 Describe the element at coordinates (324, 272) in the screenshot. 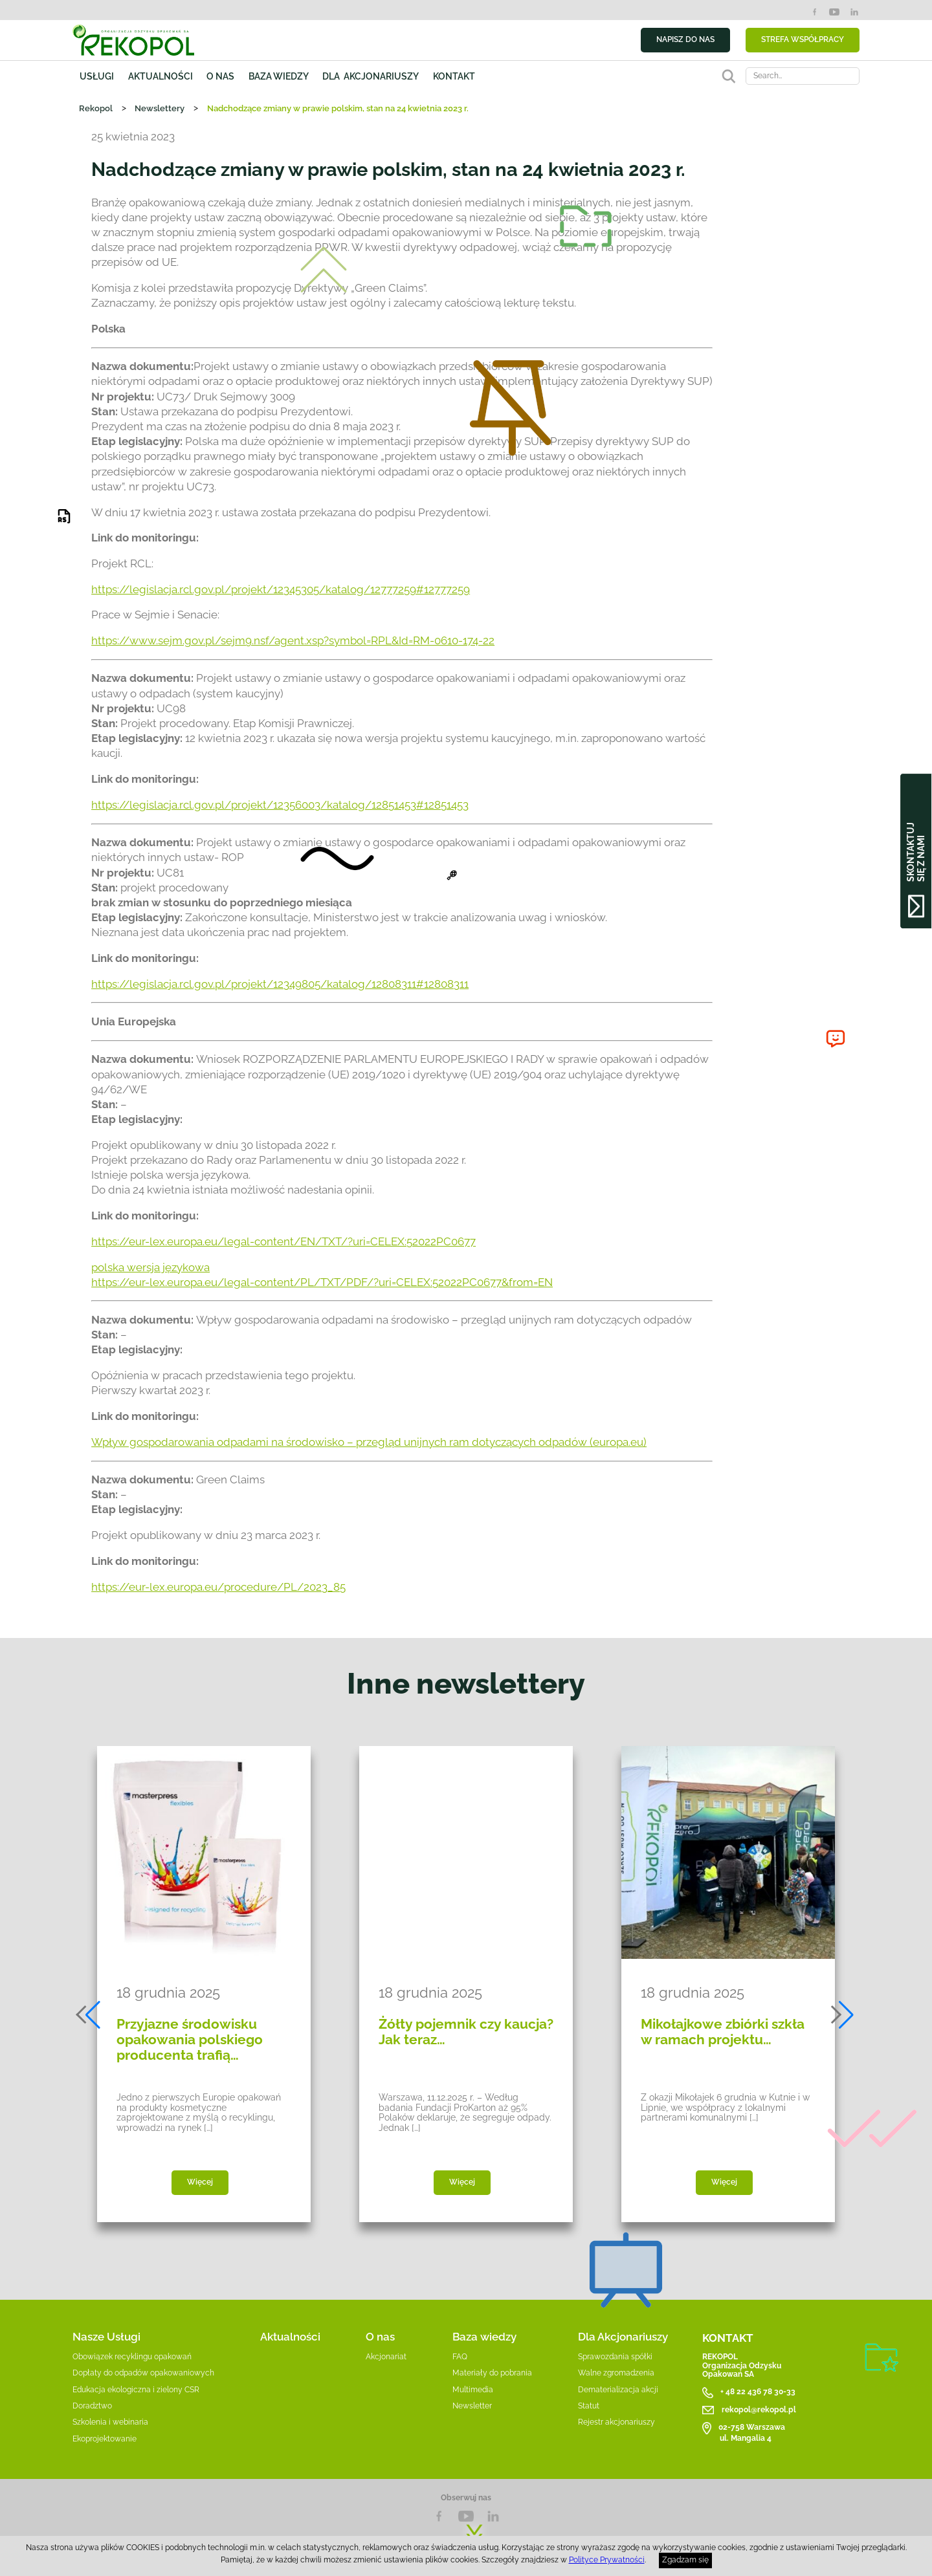

I see `collapse or minimize an expanded section` at that location.